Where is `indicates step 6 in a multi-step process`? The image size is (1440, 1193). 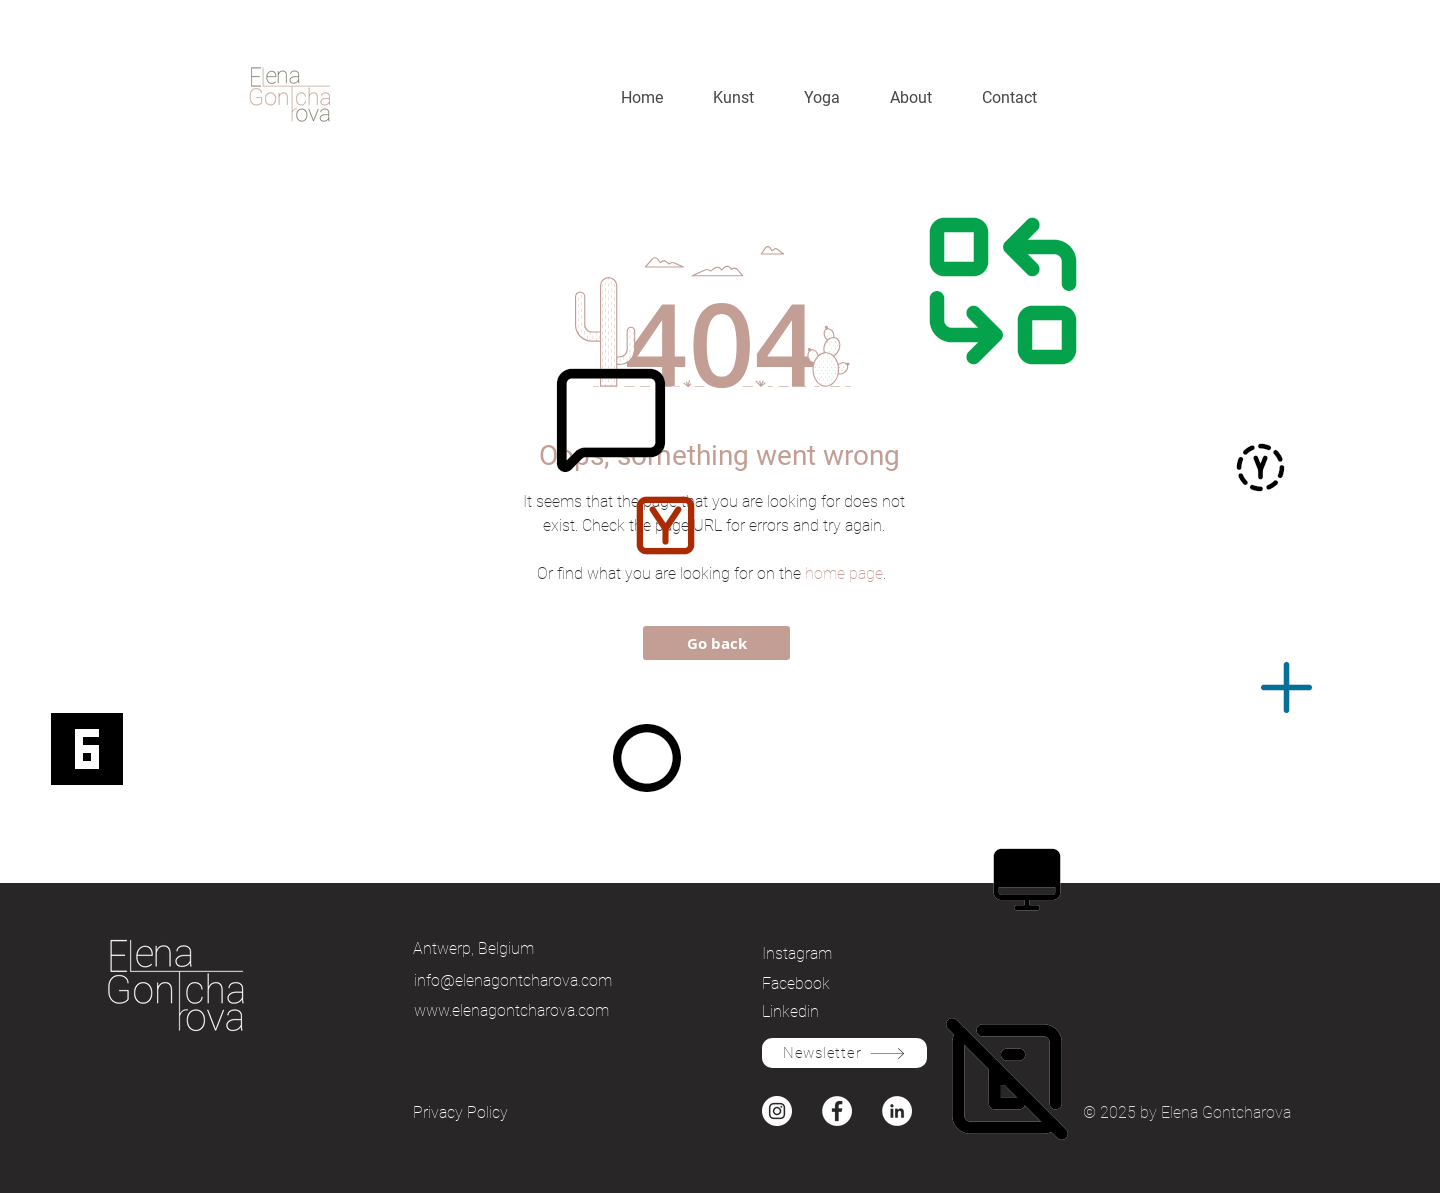
indicates step 6 in a multi-step process is located at coordinates (87, 749).